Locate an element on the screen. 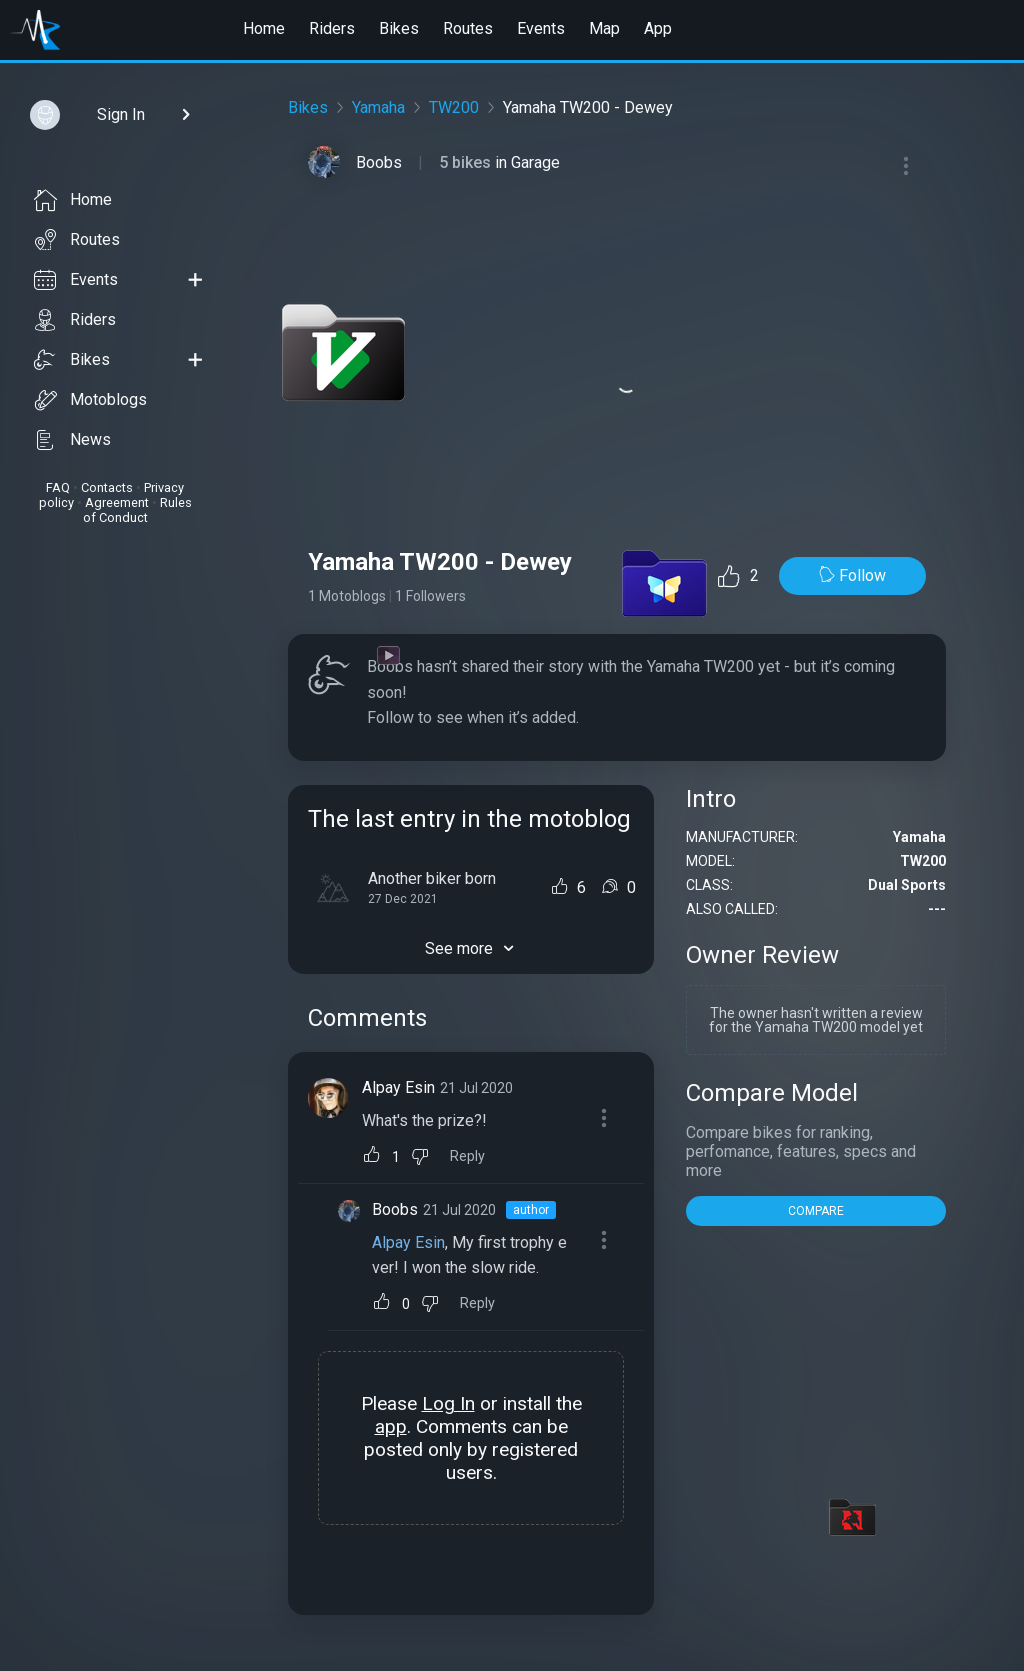 Image resolution: width=1024 pixels, height=1671 pixels. open nusantara project files folder is located at coordinates (852, 1518).